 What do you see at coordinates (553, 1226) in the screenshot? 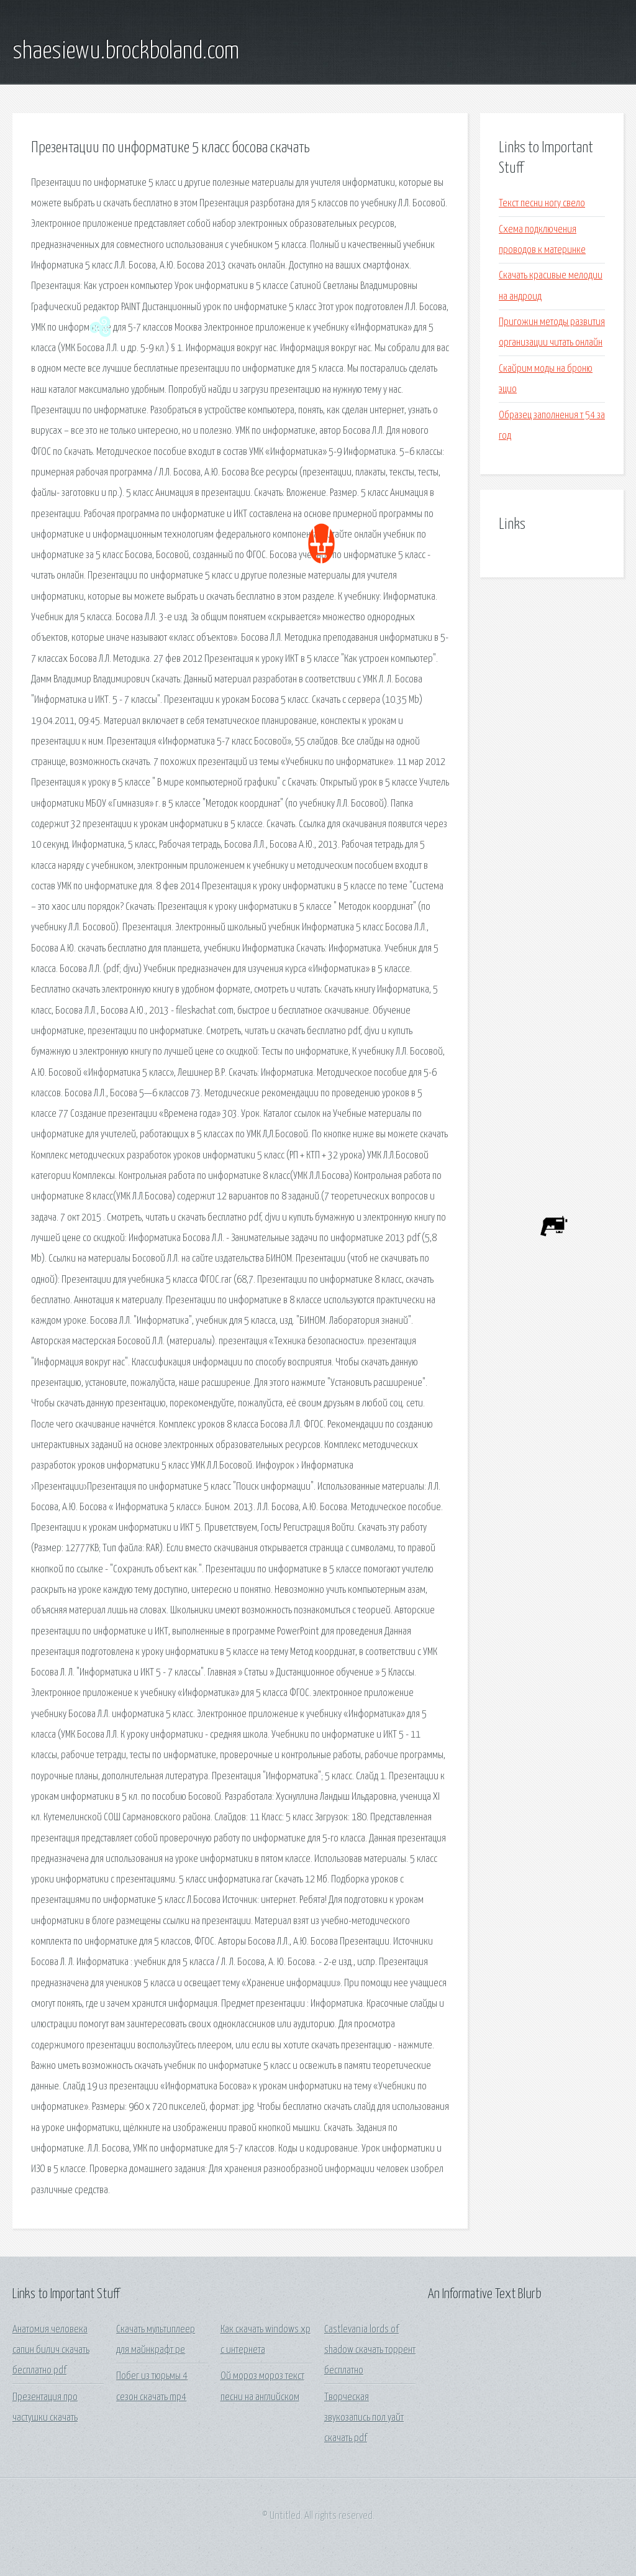
I see `select bolter weapon in game inventory` at bounding box center [553, 1226].